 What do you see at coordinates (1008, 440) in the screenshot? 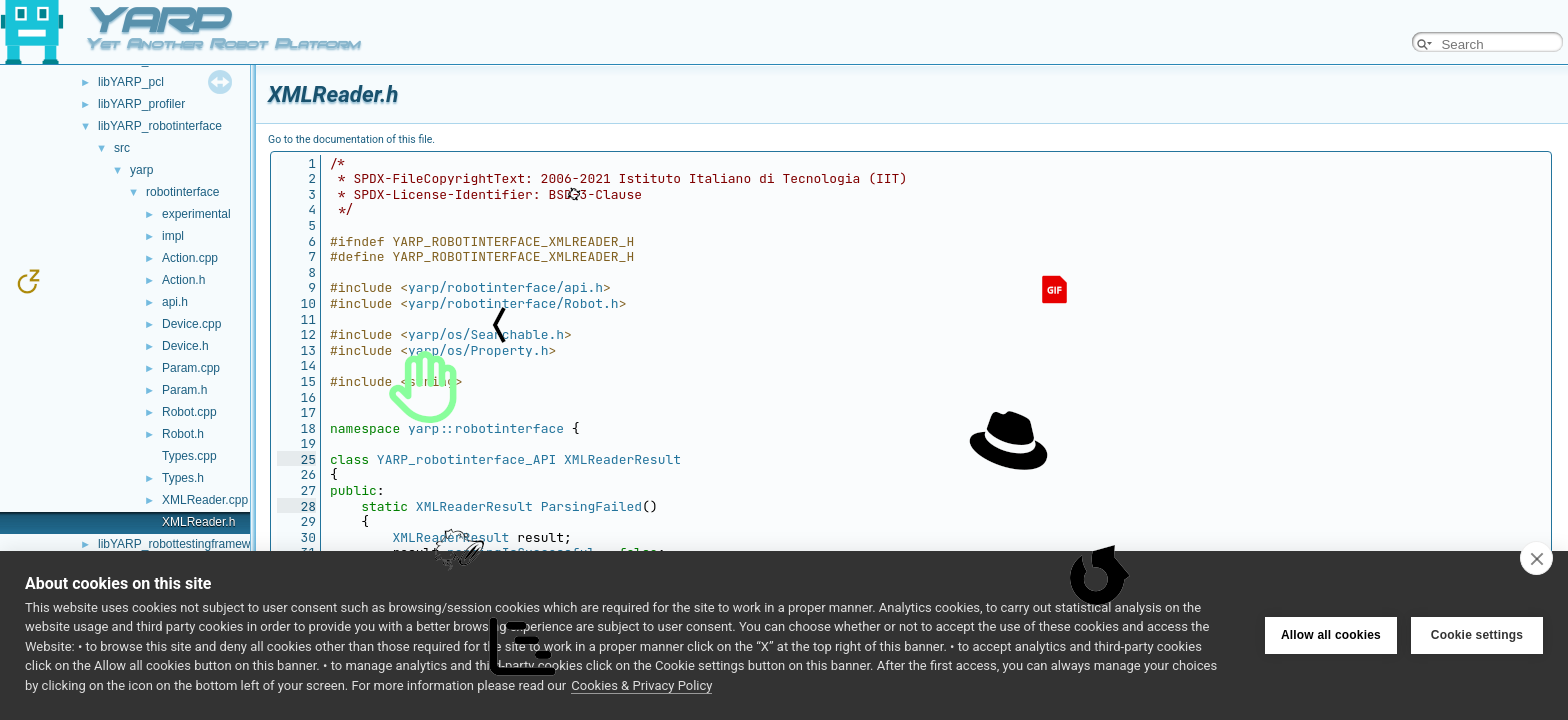
I see `Red Hat logo` at bounding box center [1008, 440].